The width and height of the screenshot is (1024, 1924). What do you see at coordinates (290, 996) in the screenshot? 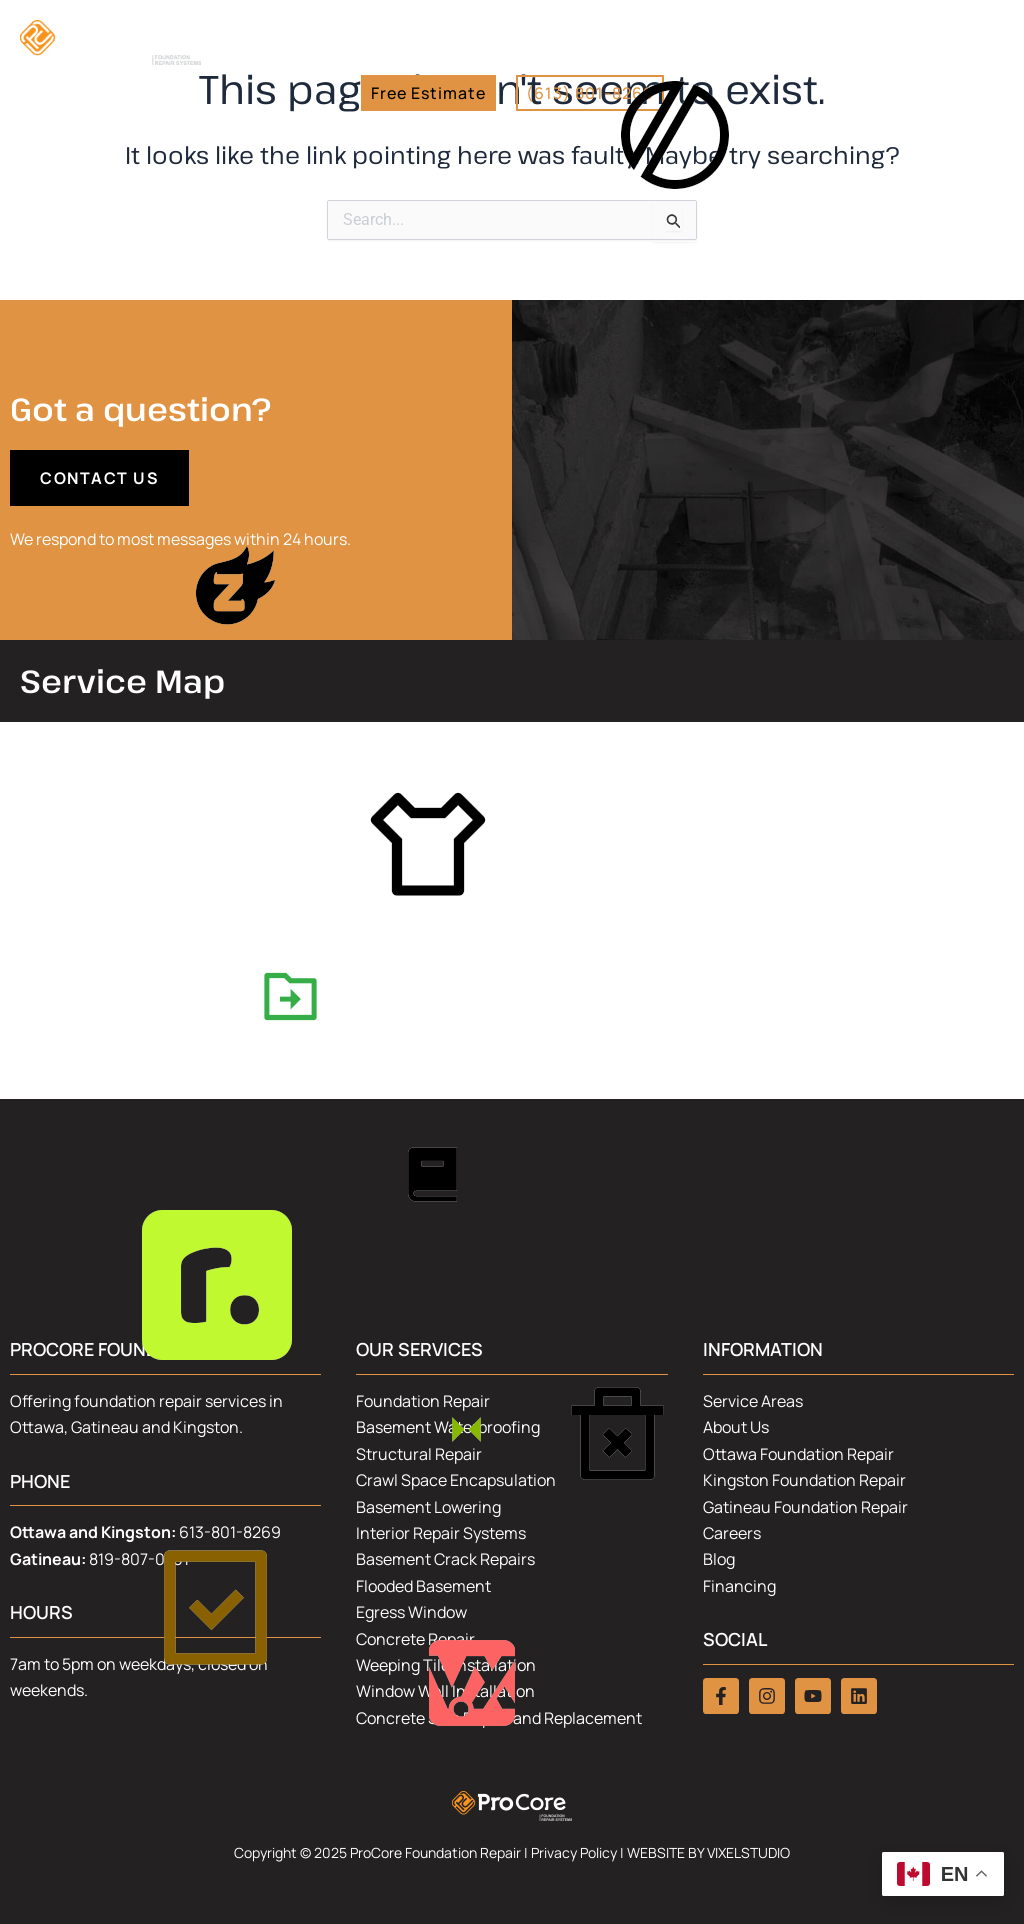
I see `move files to another folder` at bounding box center [290, 996].